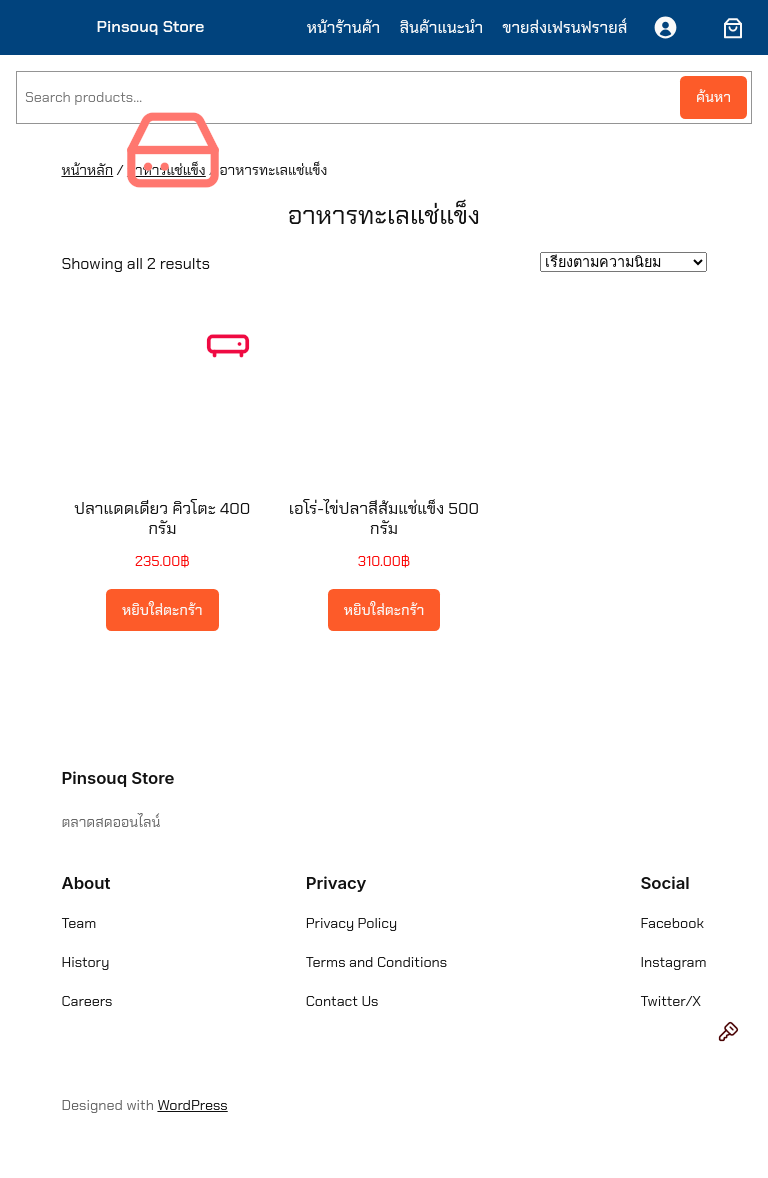 Image resolution: width=768 pixels, height=1178 pixels. I want to click on access radio or audio receiver settings, so click(228, 344).